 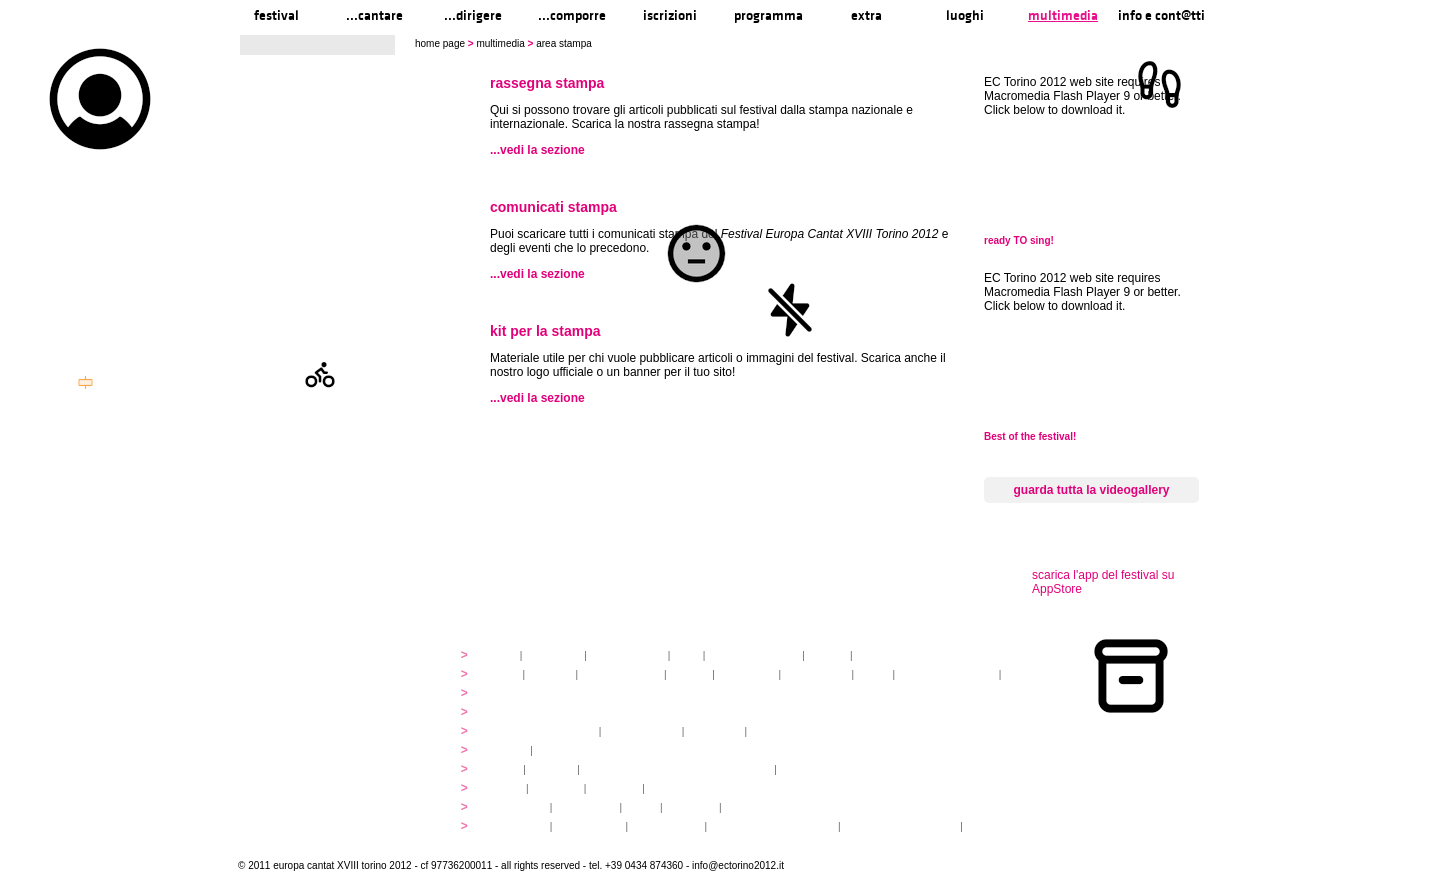 What do you see at coordinates (1131, 676) in the screenshot?
I see `archive this item` at bounding box center [1131, 676].